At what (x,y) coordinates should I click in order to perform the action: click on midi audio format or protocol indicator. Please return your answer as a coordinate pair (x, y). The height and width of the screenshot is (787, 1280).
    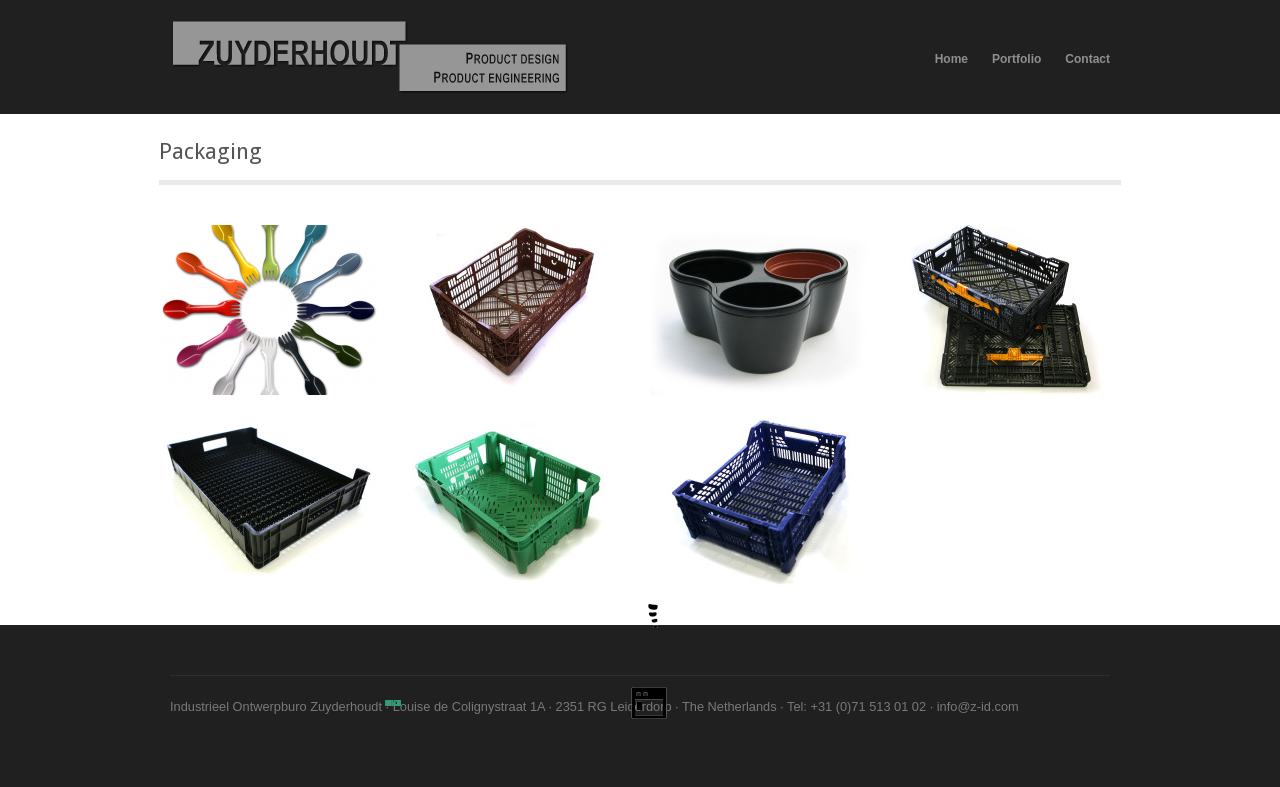
    Looking at the image, I should click on (393, 703).